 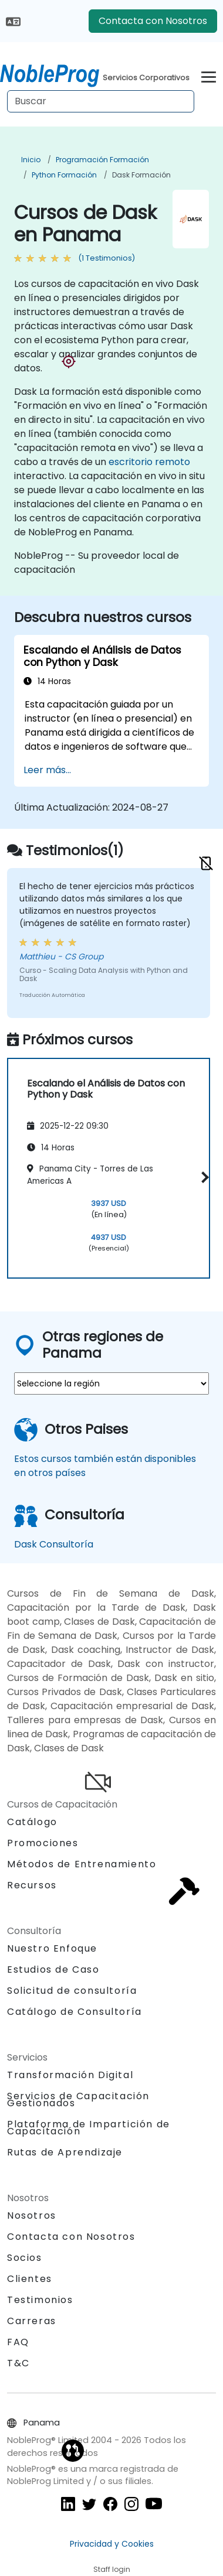 I want to click on view open pull request in activity feed, so click(x=73, y=2451).